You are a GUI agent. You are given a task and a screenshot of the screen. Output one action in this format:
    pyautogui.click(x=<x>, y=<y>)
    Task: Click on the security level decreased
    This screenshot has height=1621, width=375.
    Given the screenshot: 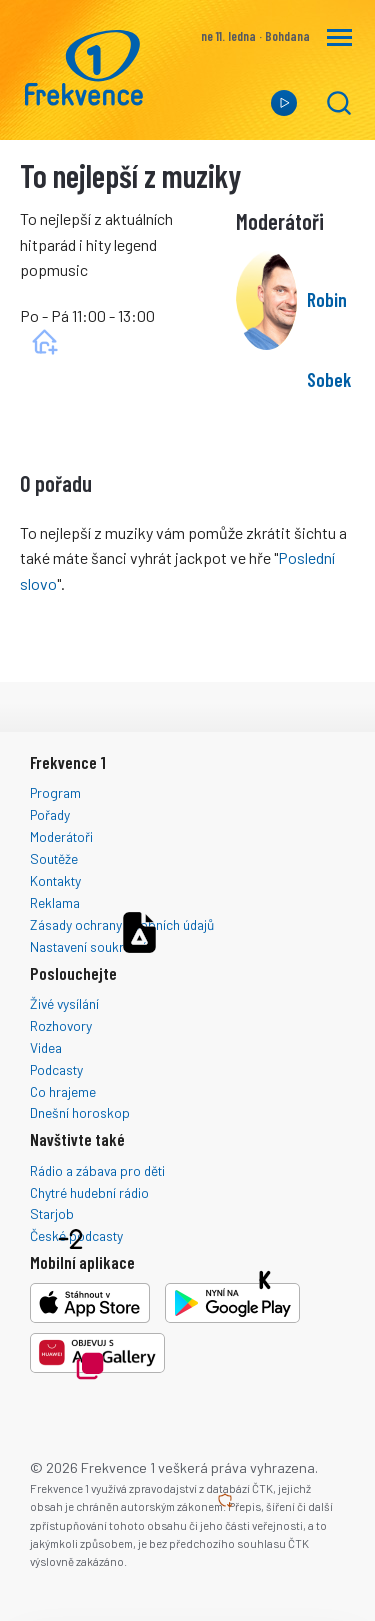 What is the action you would take?
    pyautogui.click(x=225, y=1500)
    